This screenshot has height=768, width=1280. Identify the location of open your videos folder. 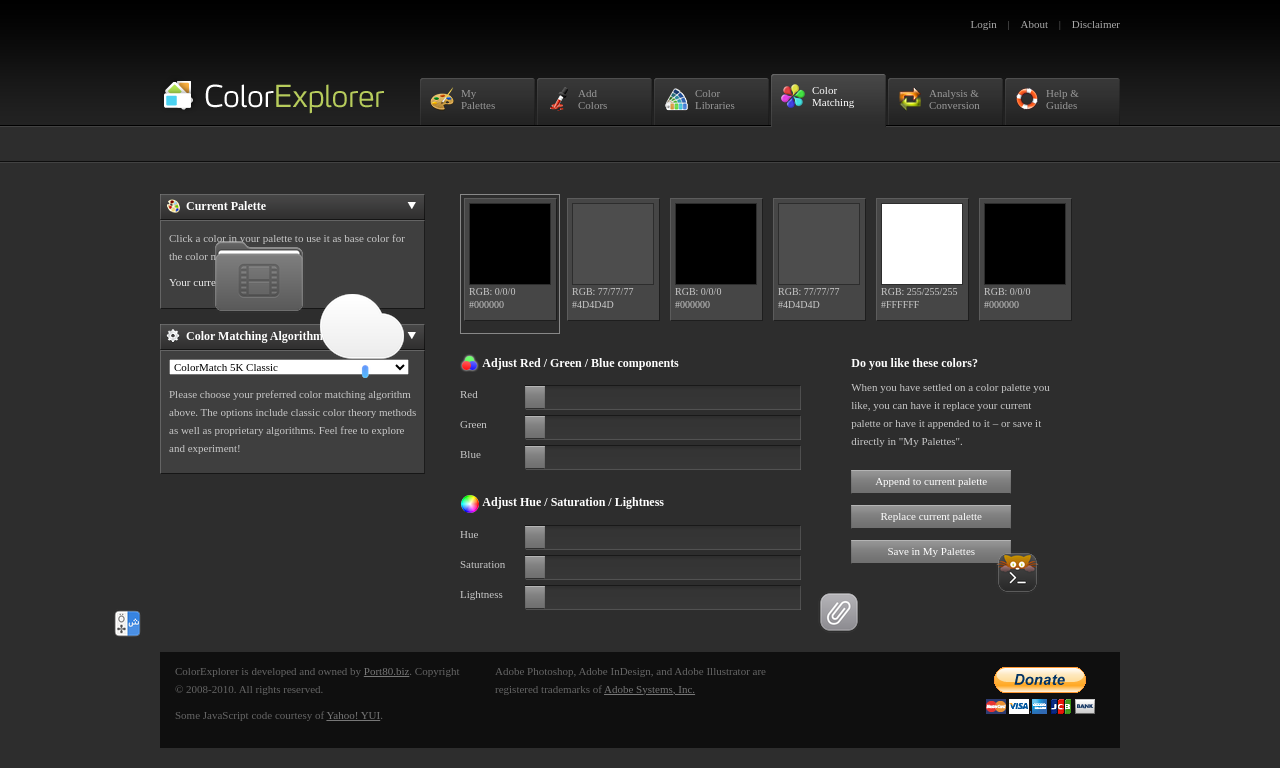
(259, 276).